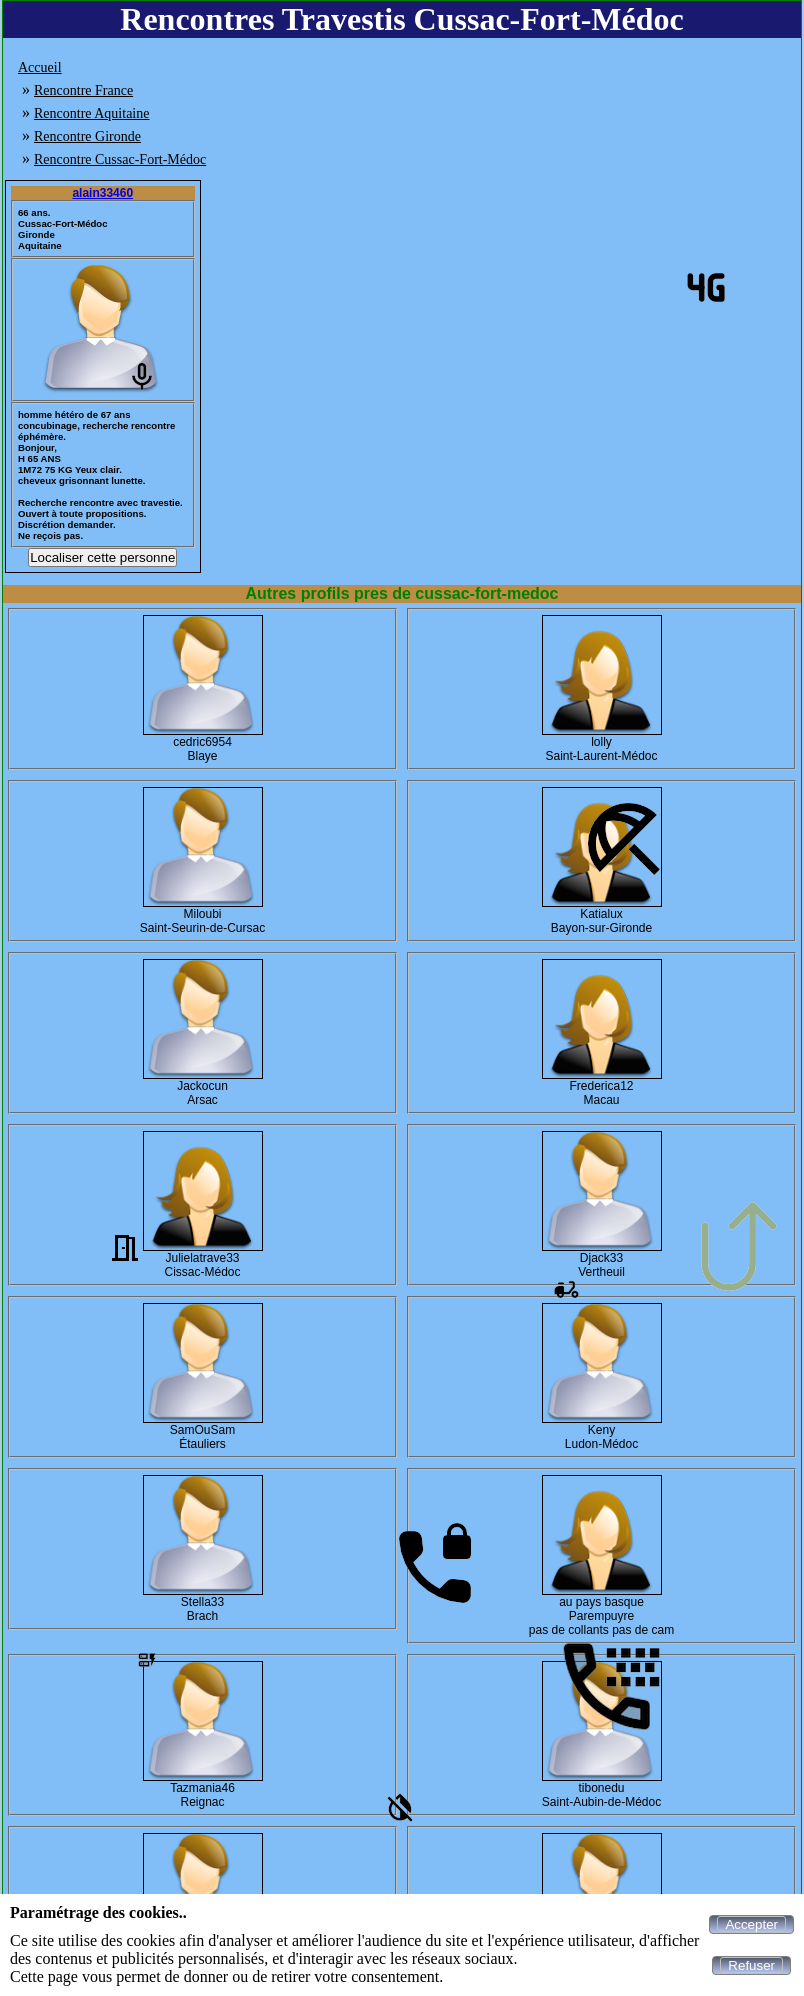 This screenshot has width=804, height=1996. I want to click on select moped or scooter delivery option, so click(566, 1289).